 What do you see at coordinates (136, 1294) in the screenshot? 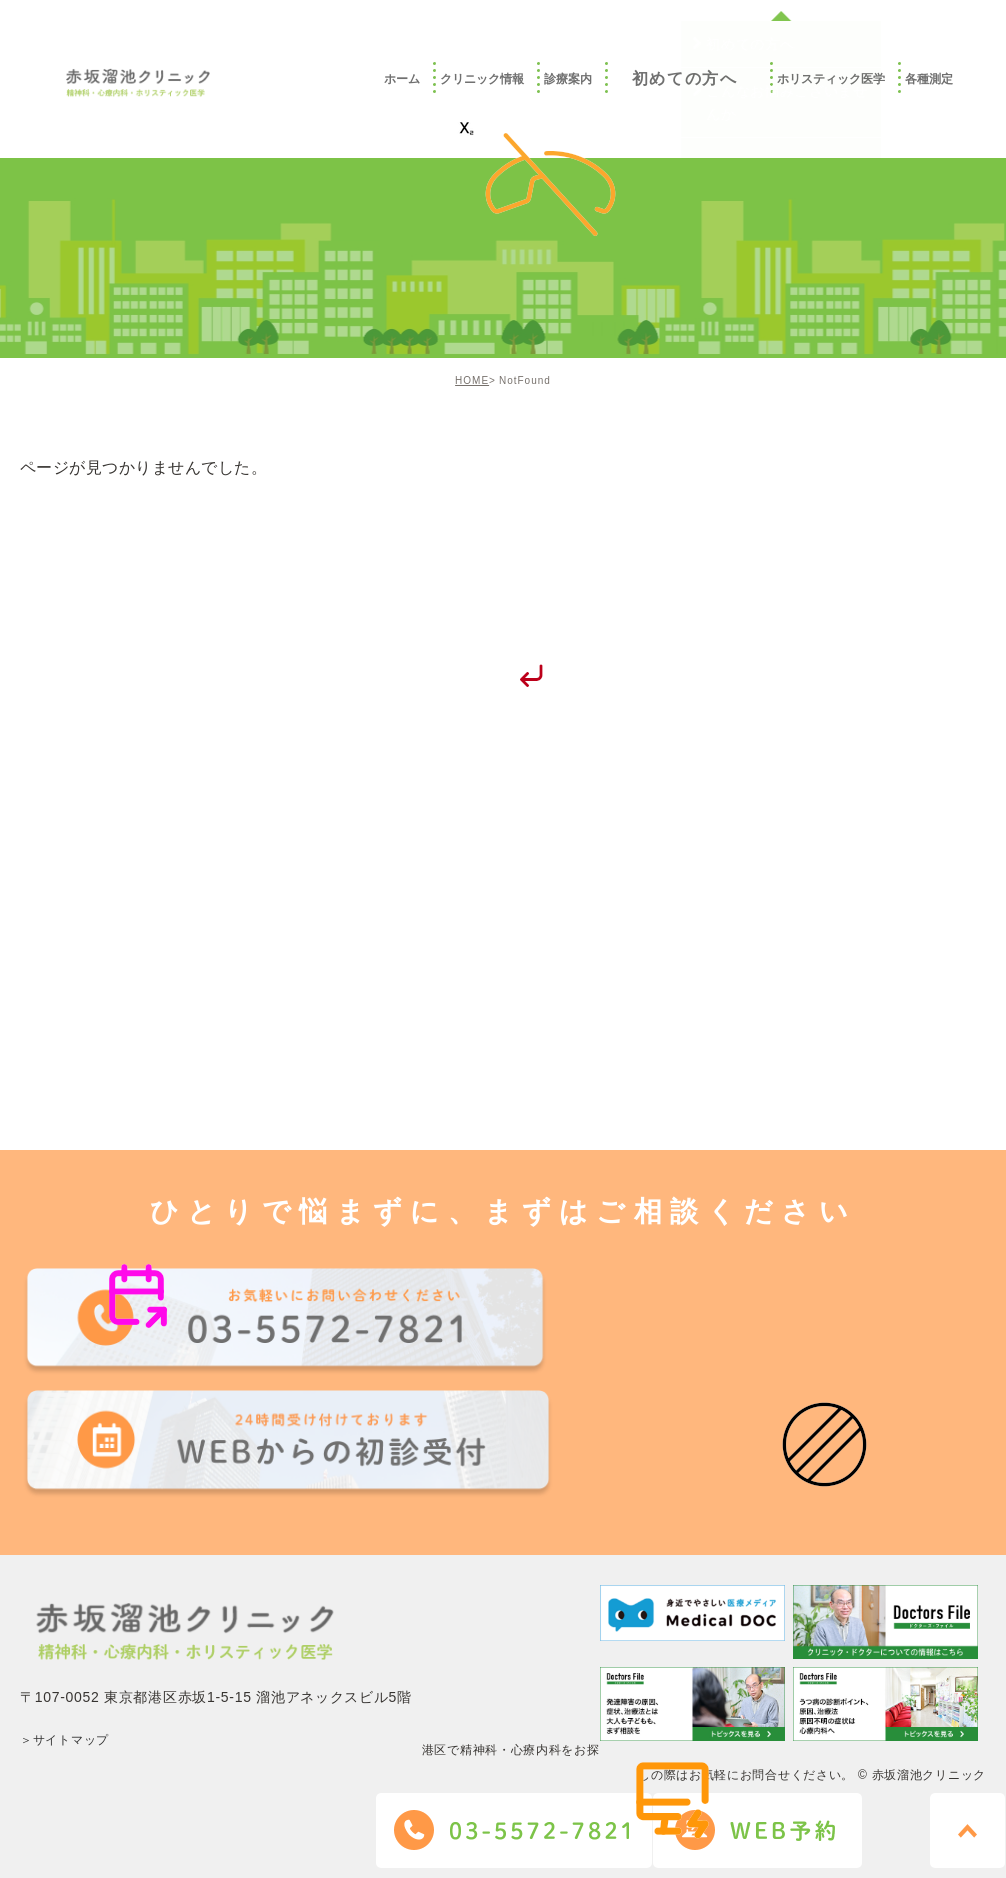
I see `share a calendar event` at bounding box center [136, 1294].